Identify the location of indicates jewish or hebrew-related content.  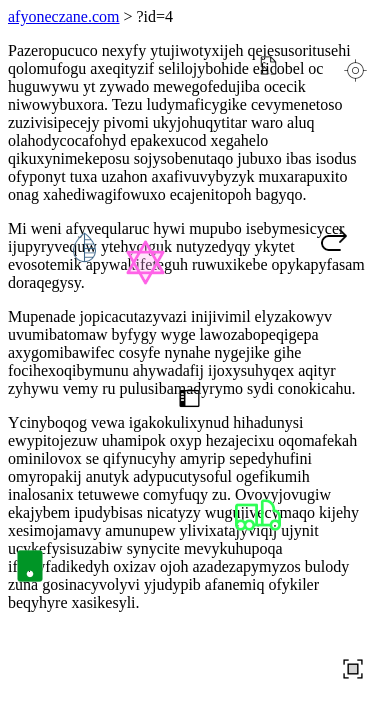
(145, 262).